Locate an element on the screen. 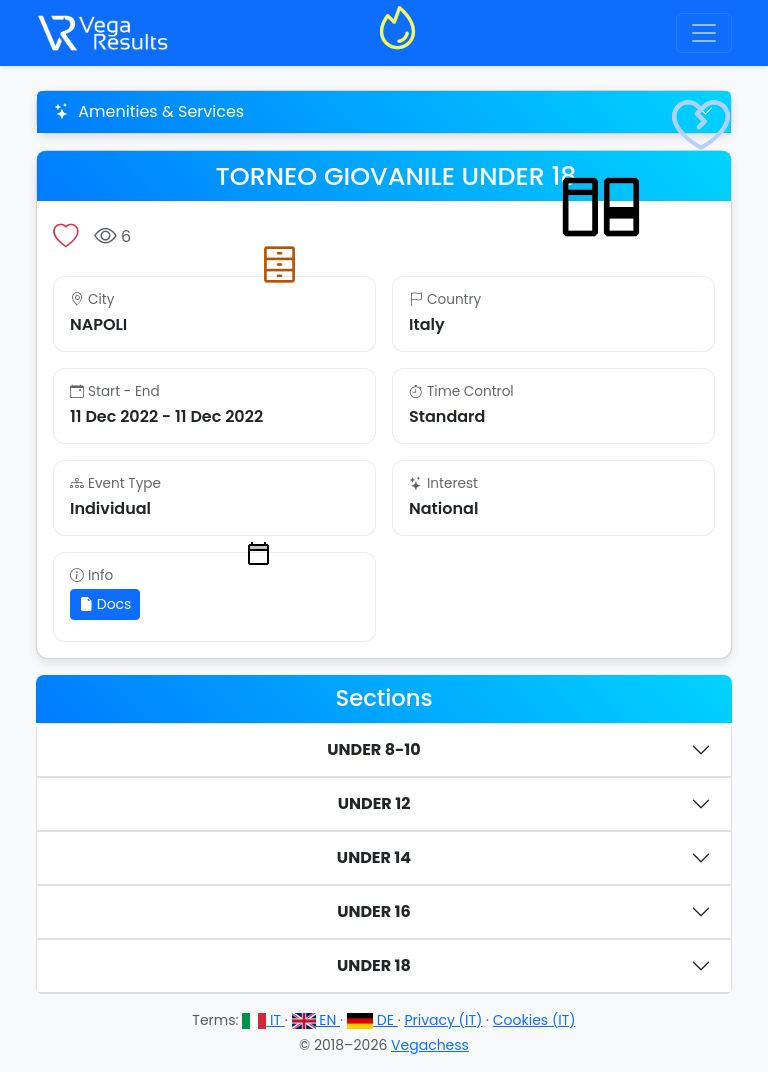 This screenshot has width=768, height=1072. browse furniture or home decor items is located at coordinates (279, 264).